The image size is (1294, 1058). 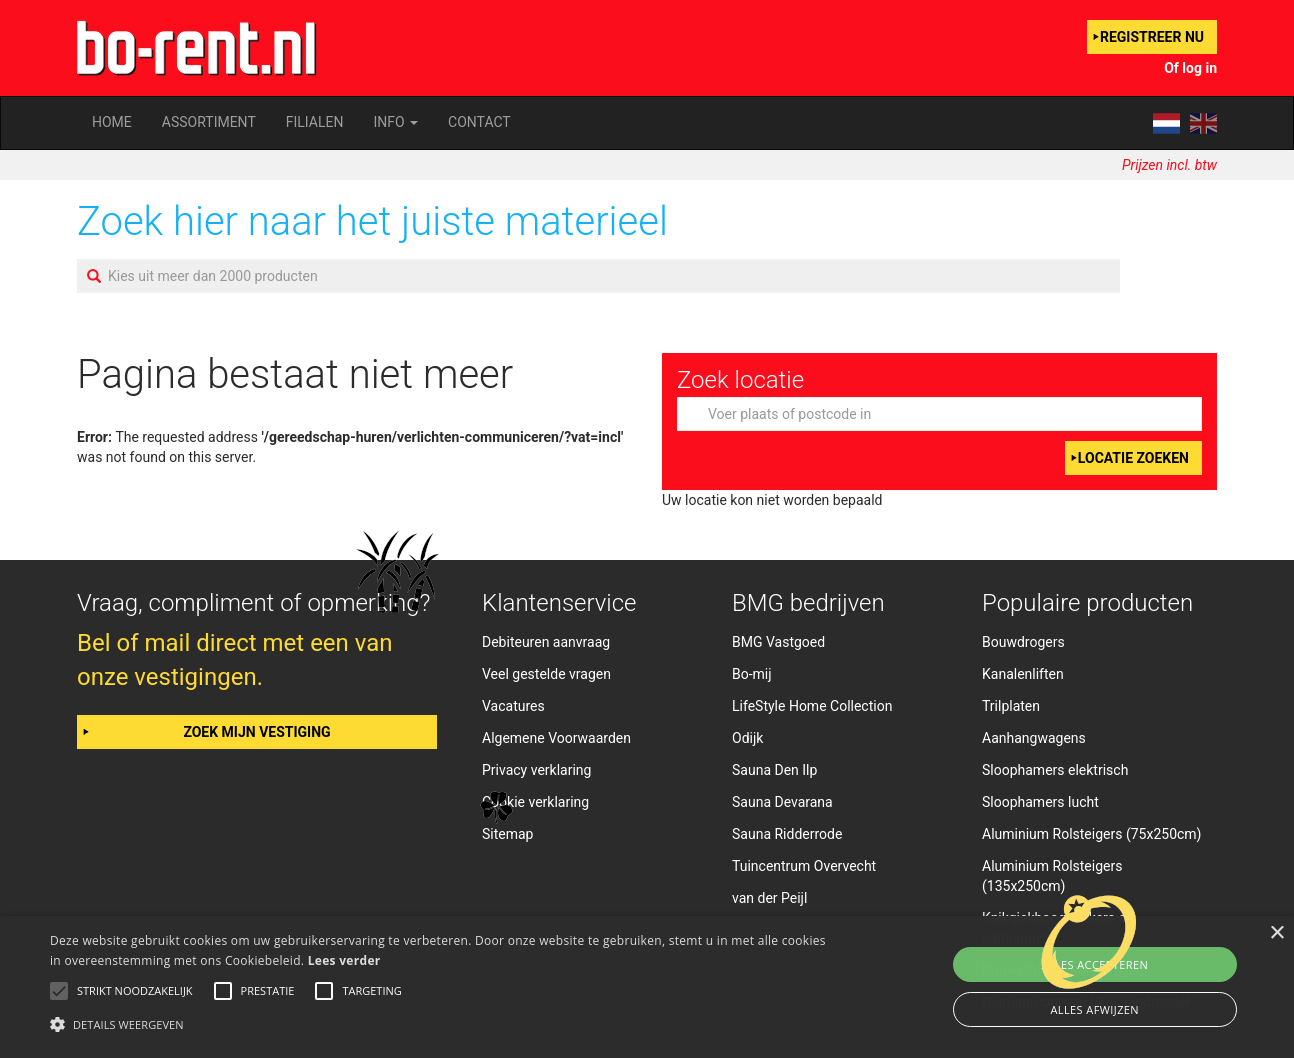 I want to click on indicates sugar cane crop or ingredient, so click(x=397, y=571).